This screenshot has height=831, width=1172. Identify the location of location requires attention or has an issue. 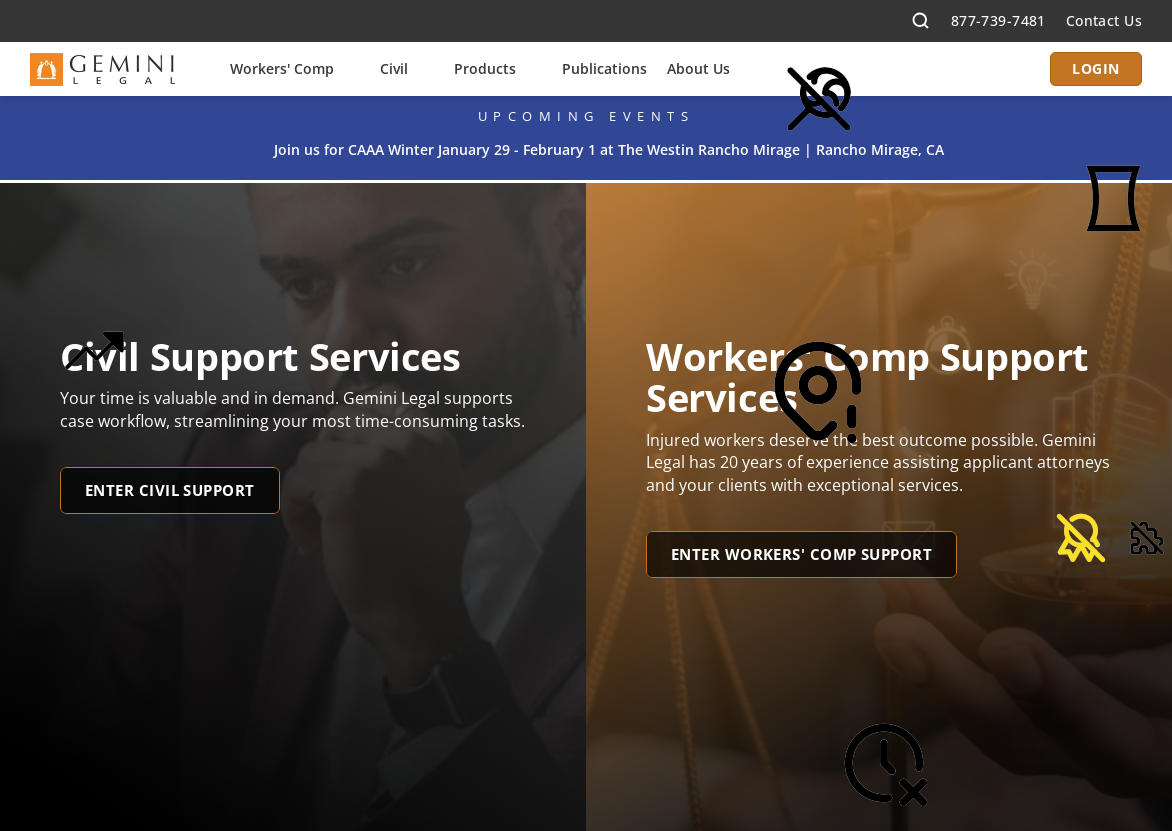
(818, 390).